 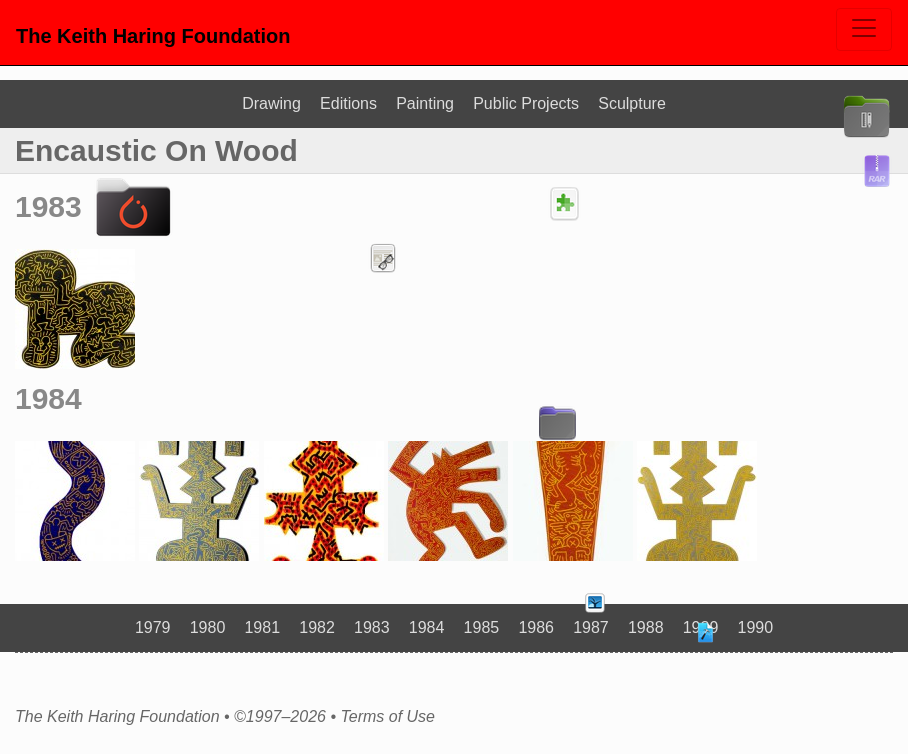 I want to click on open the documents app, so click(x=383, y=258).